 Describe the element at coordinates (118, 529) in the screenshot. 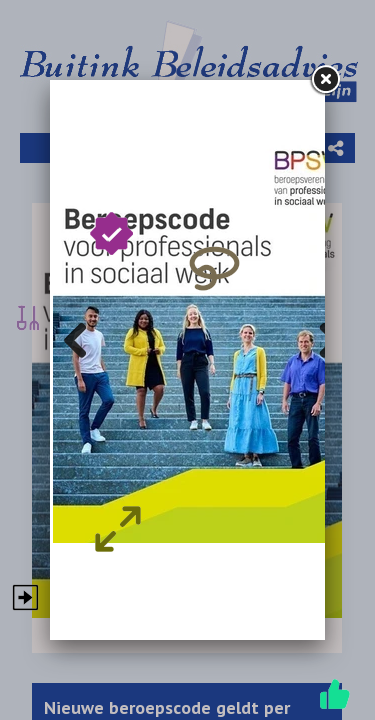

I see `maximize window to full screen` at that location.